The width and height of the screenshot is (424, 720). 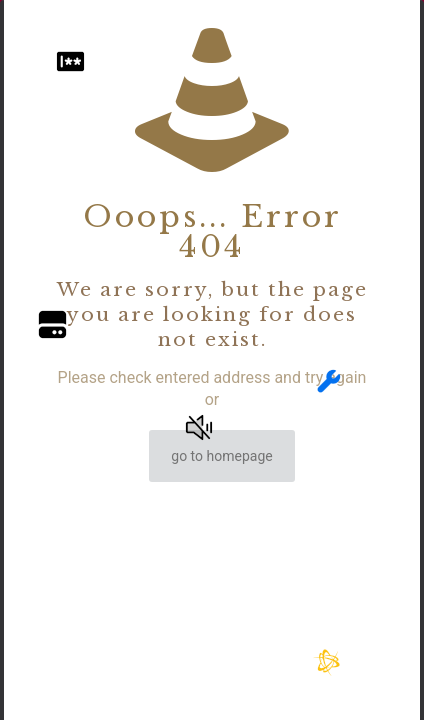 I want to click on mute audio or sound, so click(x=198, y=427).